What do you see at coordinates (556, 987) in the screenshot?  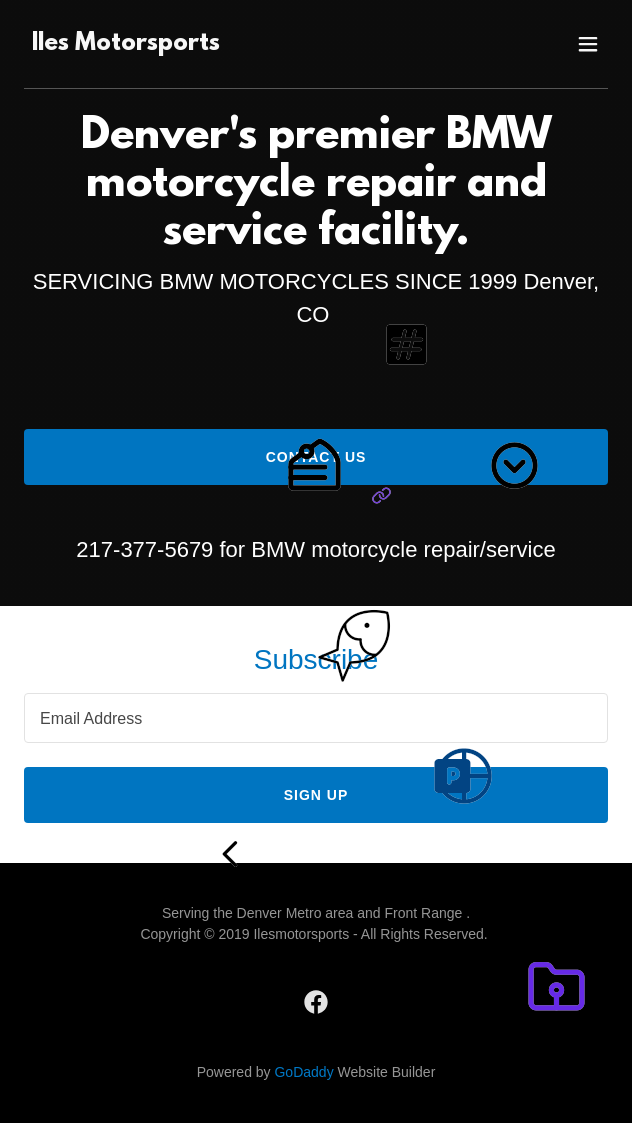 I see `navigate to root directory` at bounding box center [556, 987].